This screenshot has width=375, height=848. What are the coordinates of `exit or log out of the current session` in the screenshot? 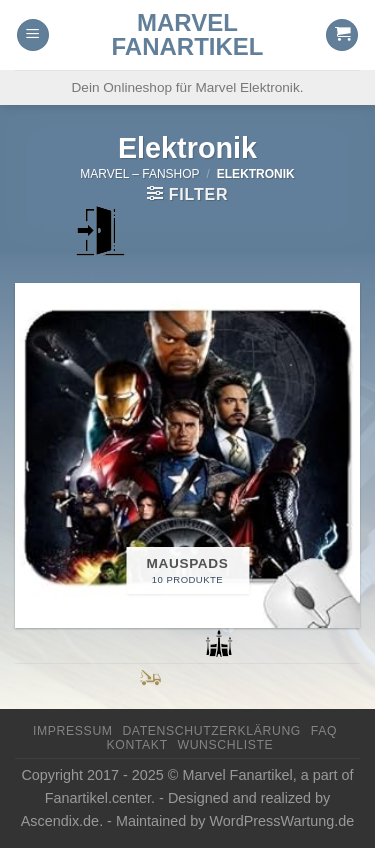 It's located at (100, 230).